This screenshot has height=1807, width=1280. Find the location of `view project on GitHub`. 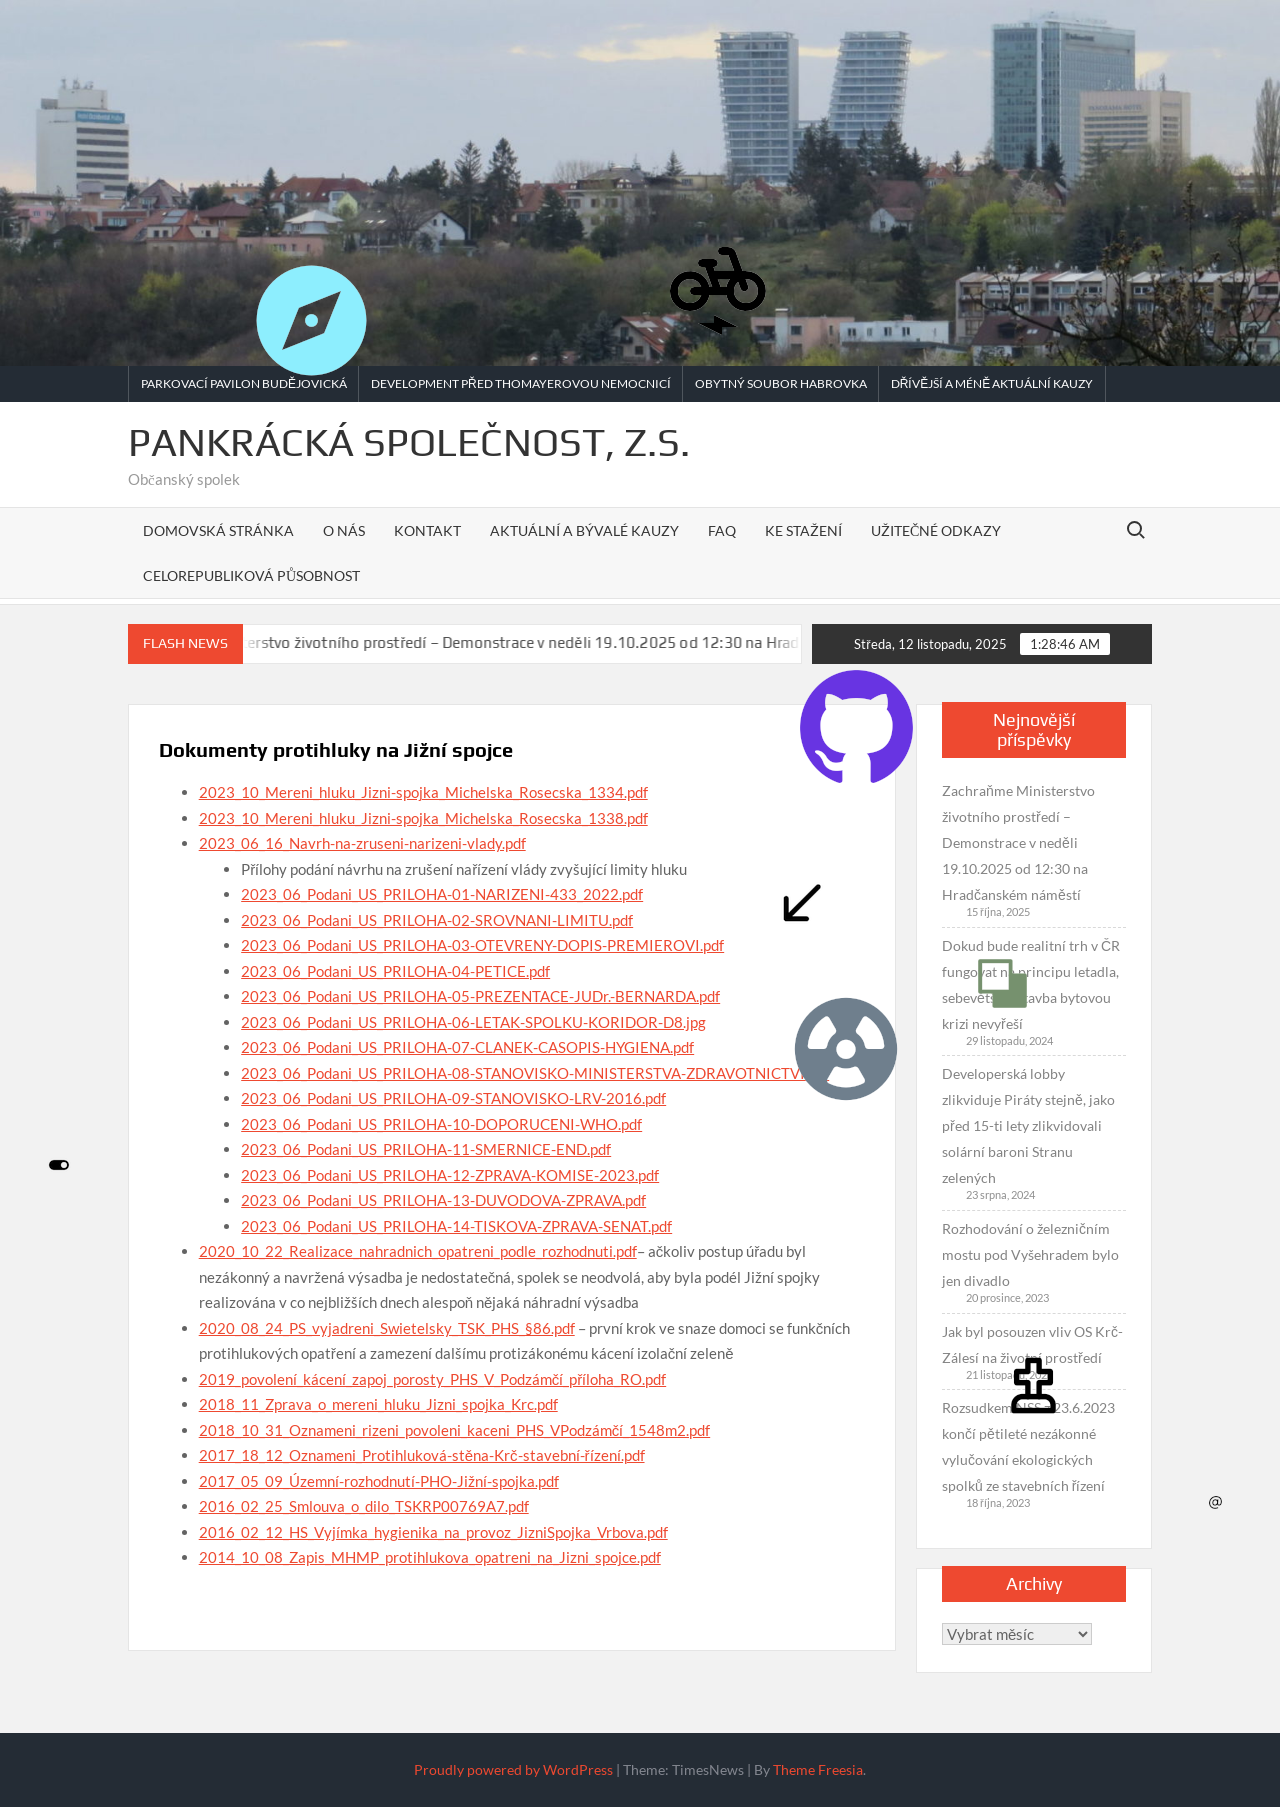

view project on GitHub is located at coordinates (856, 726).